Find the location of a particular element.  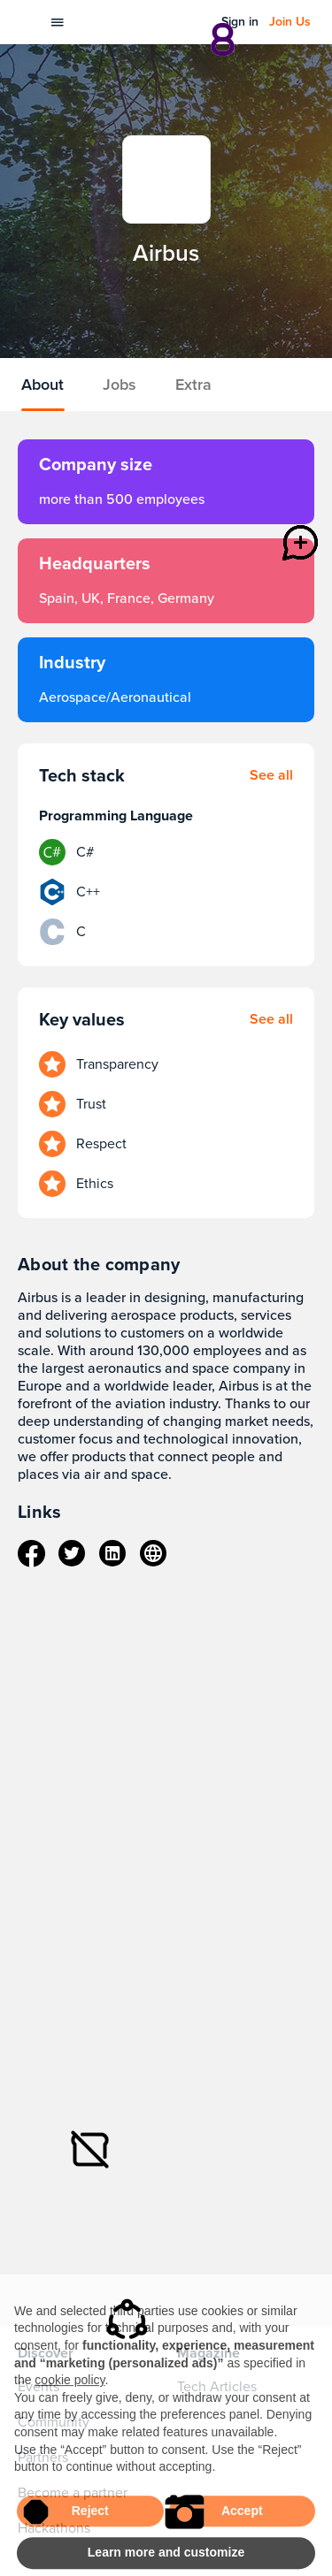

take a photo is located at coordinates (184, 2511).